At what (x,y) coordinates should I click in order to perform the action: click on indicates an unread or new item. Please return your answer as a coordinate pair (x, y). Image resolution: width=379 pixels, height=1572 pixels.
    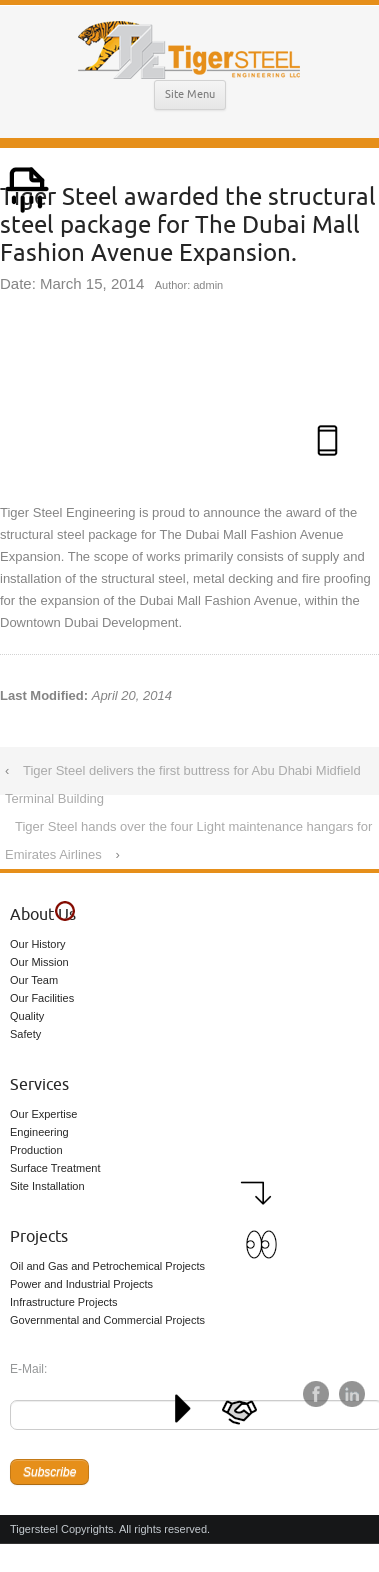
    Looking at the image, I should click on (65, 911).